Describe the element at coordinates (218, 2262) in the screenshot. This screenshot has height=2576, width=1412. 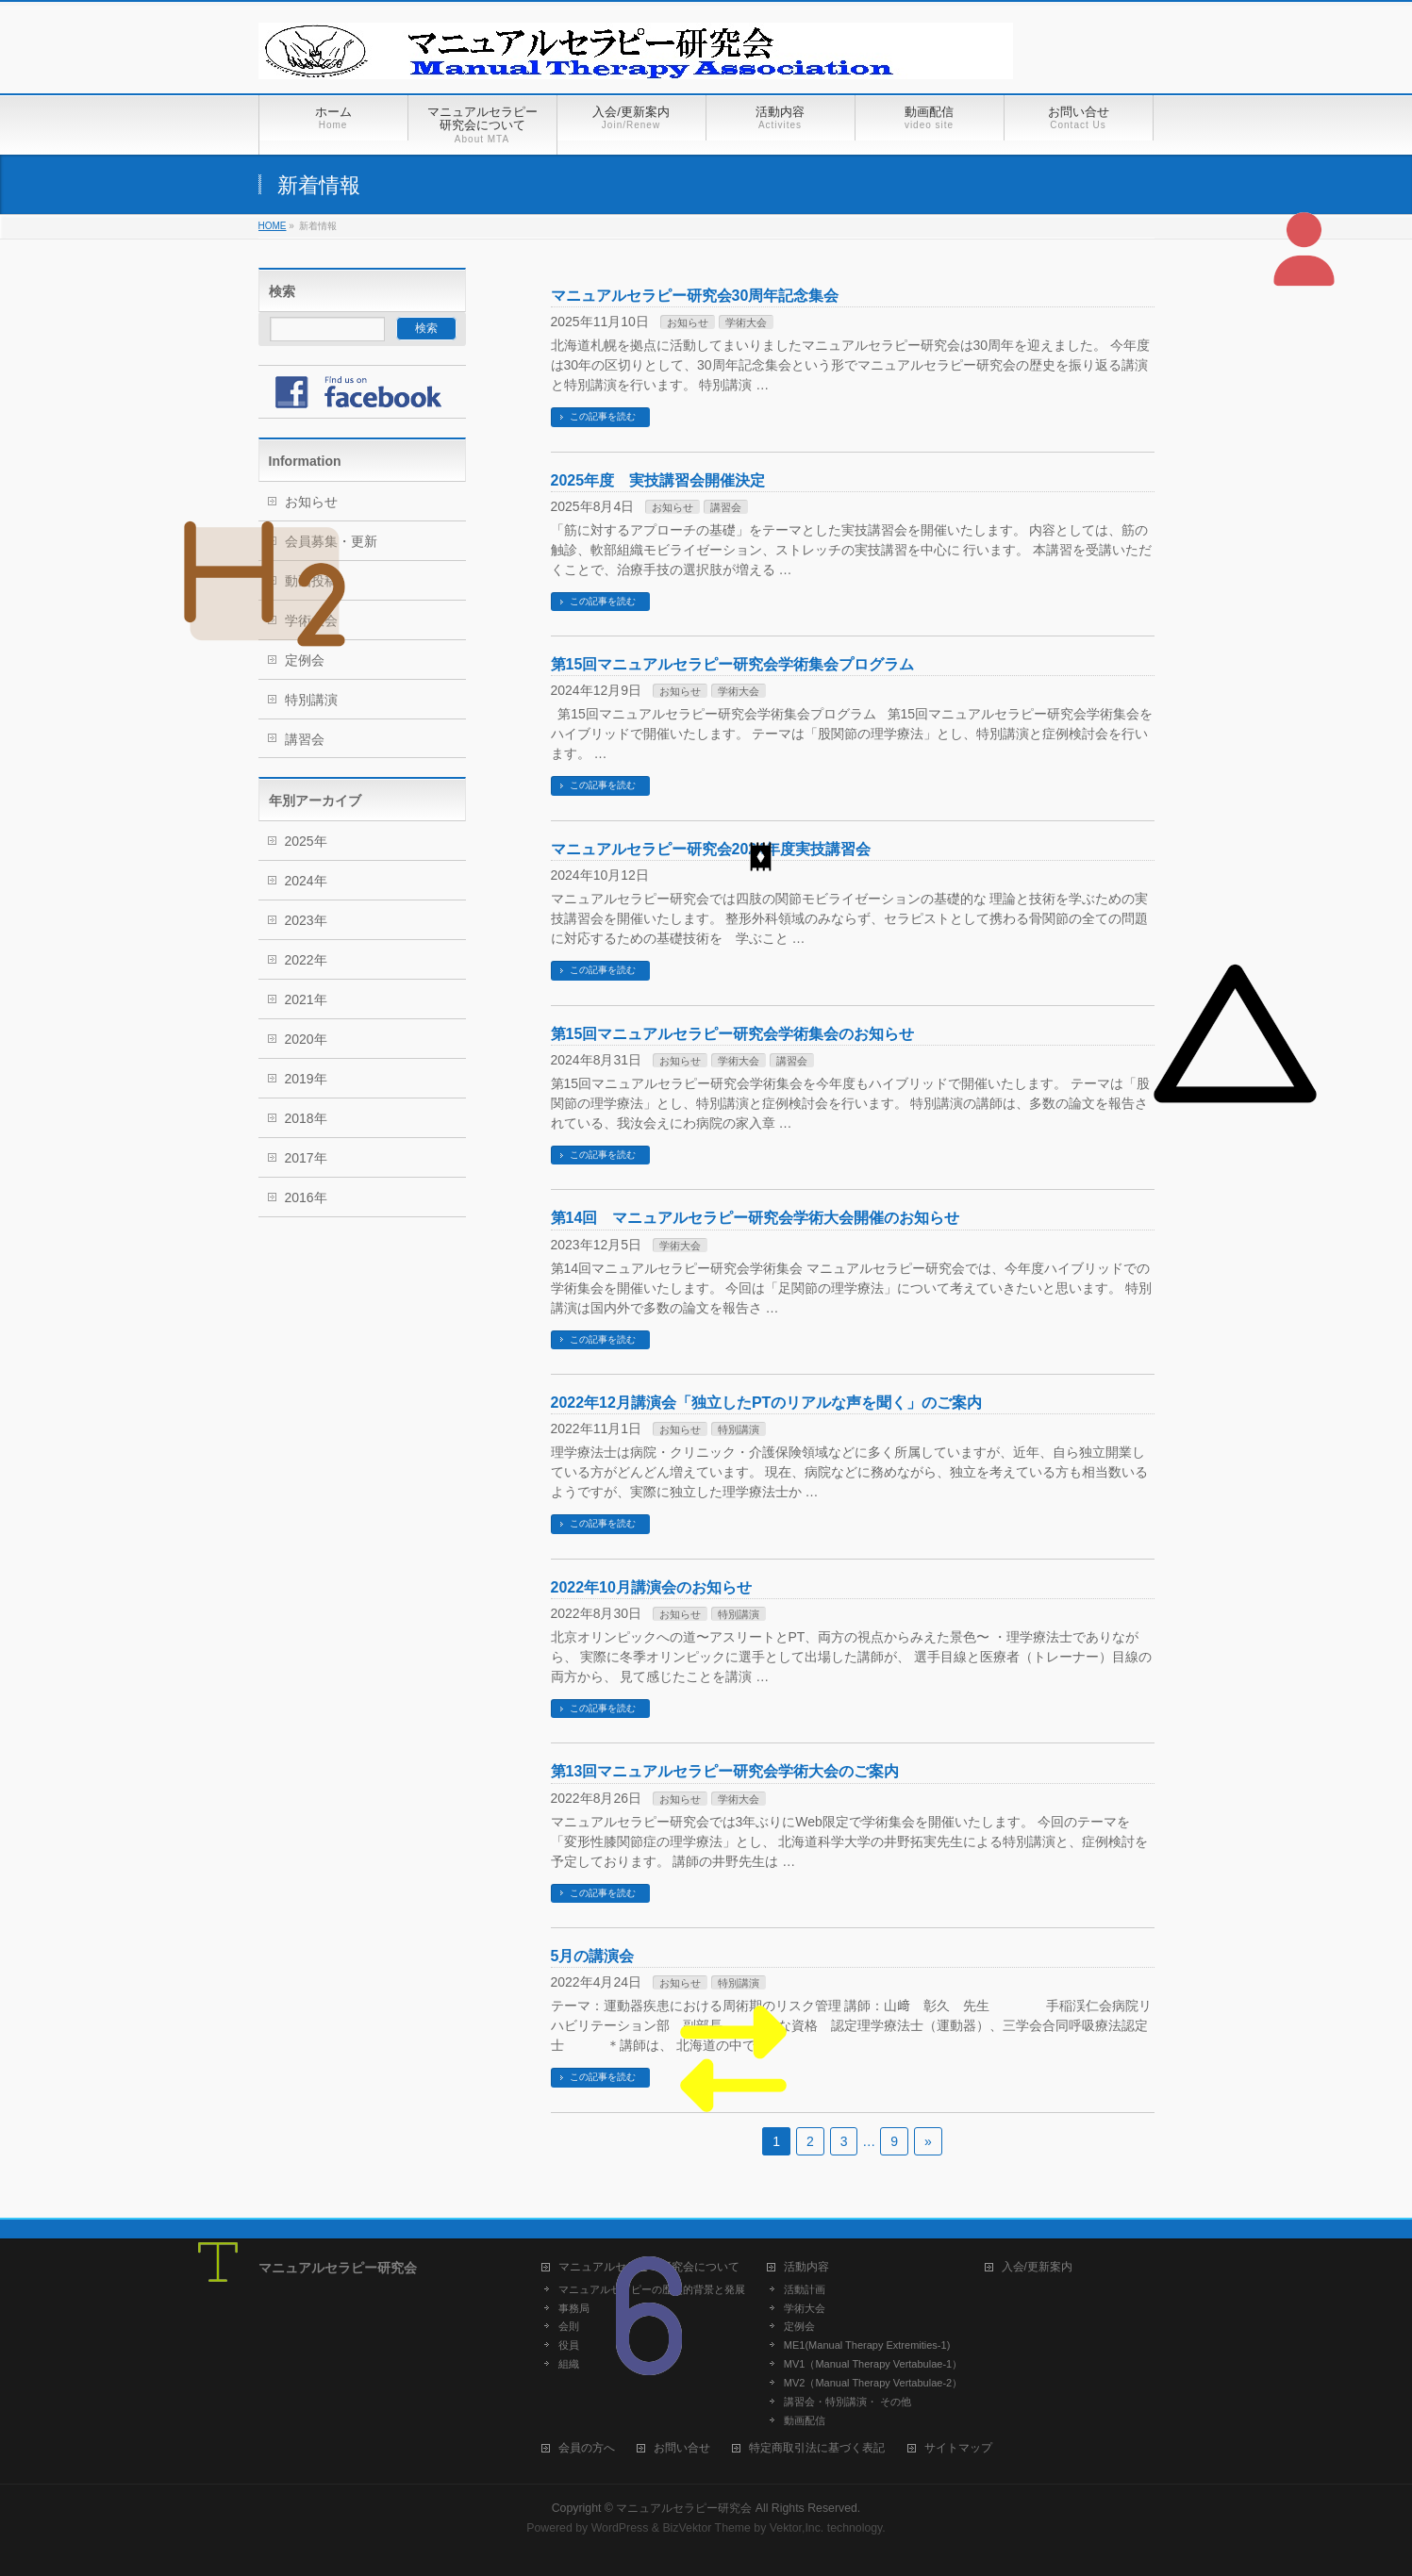
I see `format text or access text styling options` at that location.